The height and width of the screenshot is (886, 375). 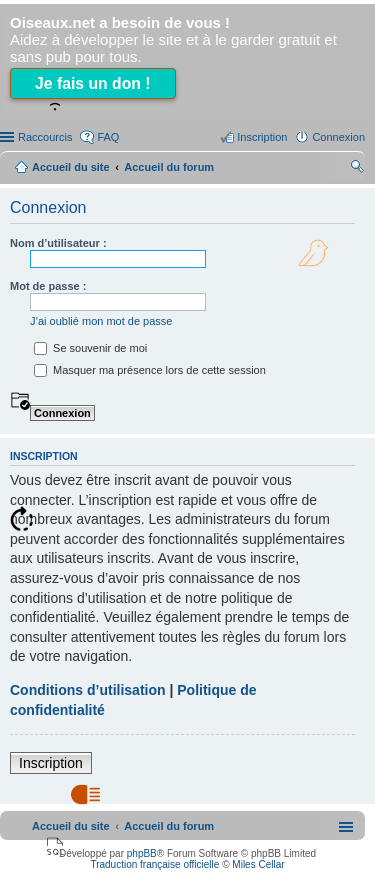 What do you see at coordinates (85, 794) in the screenshot?
I see `toggle vehicle headlights on/off` at bounding box center [85, 794].